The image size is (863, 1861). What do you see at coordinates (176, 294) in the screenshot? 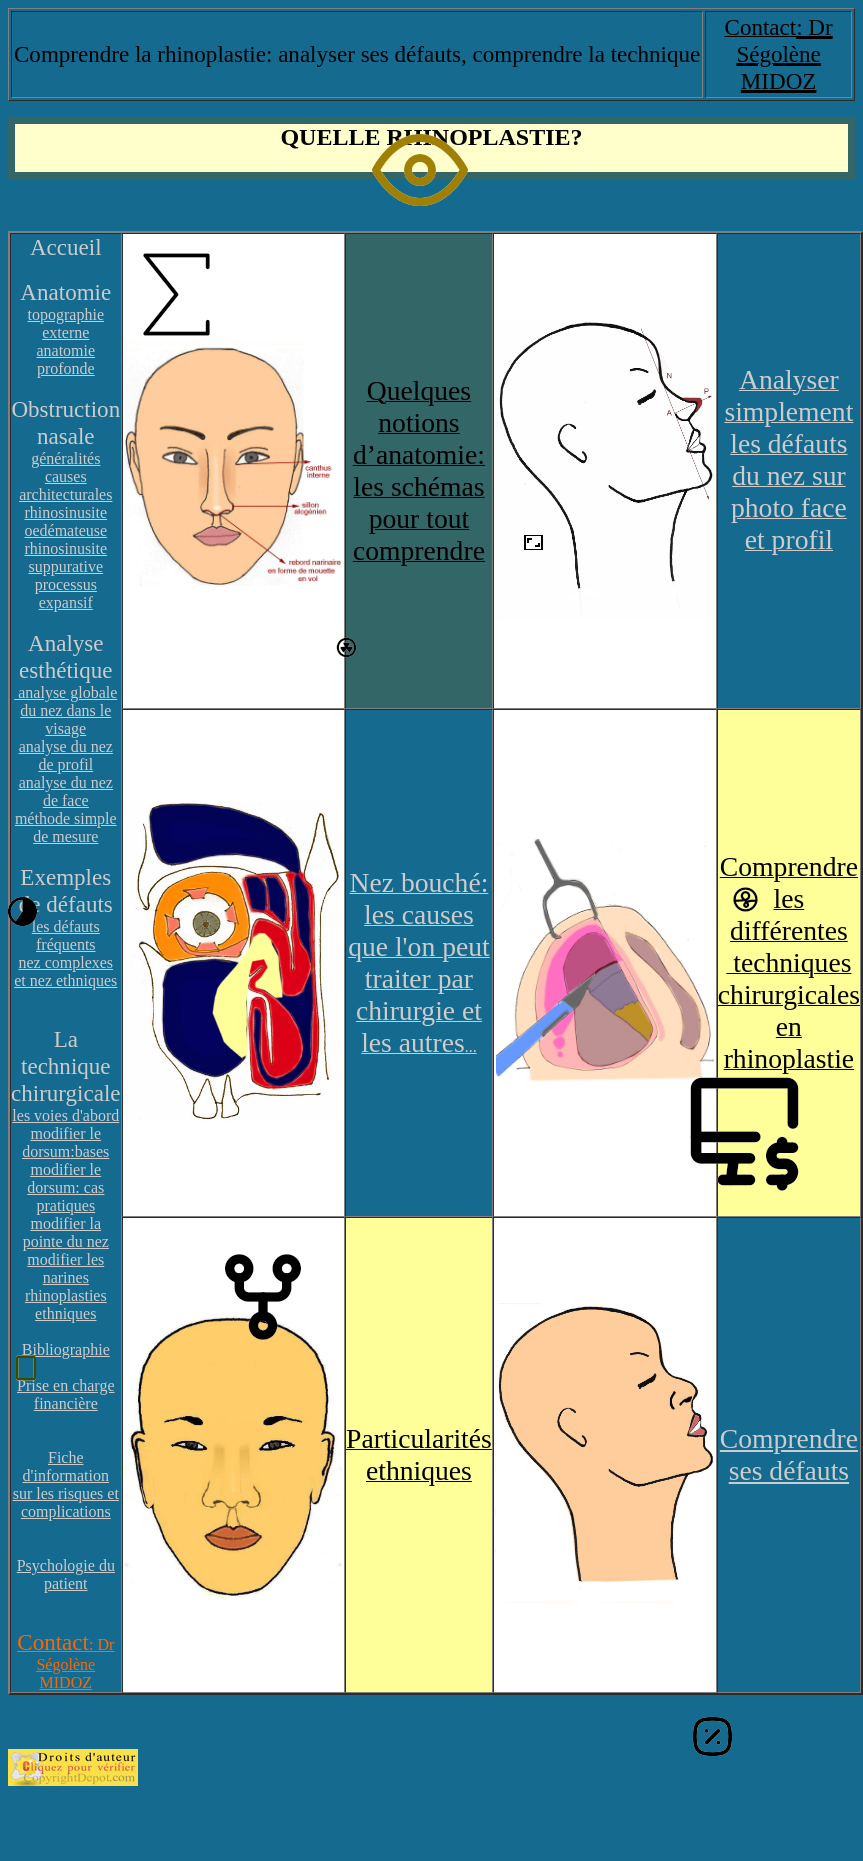
I see `calculate sum or total` at bounding box center [176, 294].